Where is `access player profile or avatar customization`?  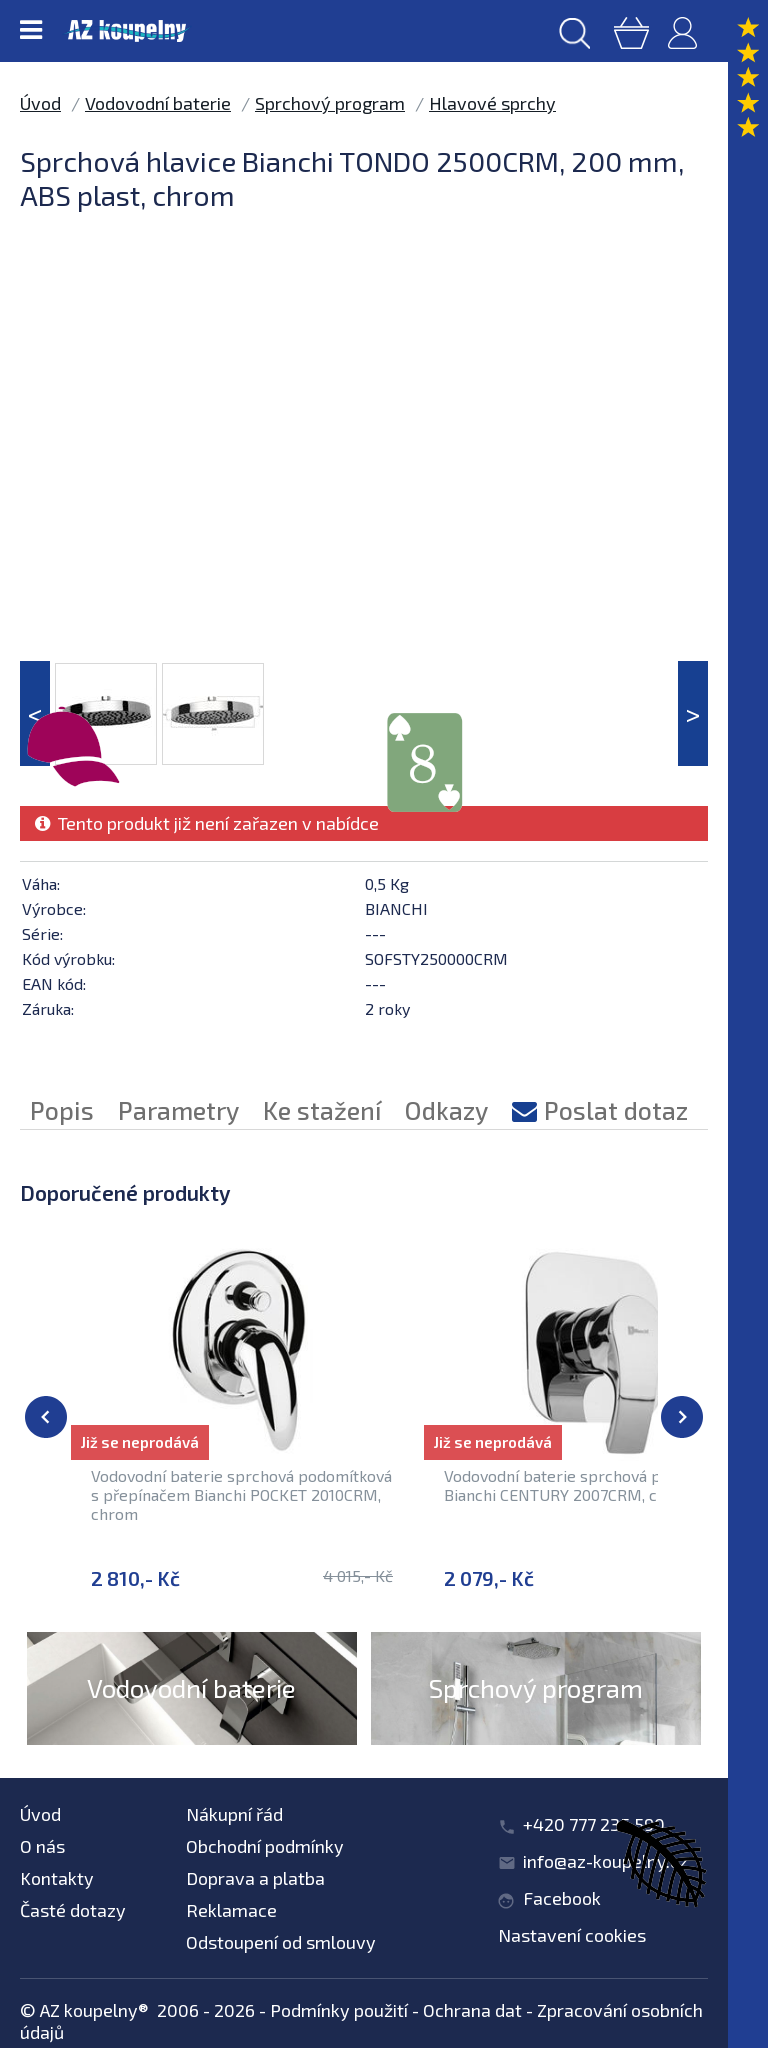 access player profile or avatar customization is located at coordinates (73, 746).